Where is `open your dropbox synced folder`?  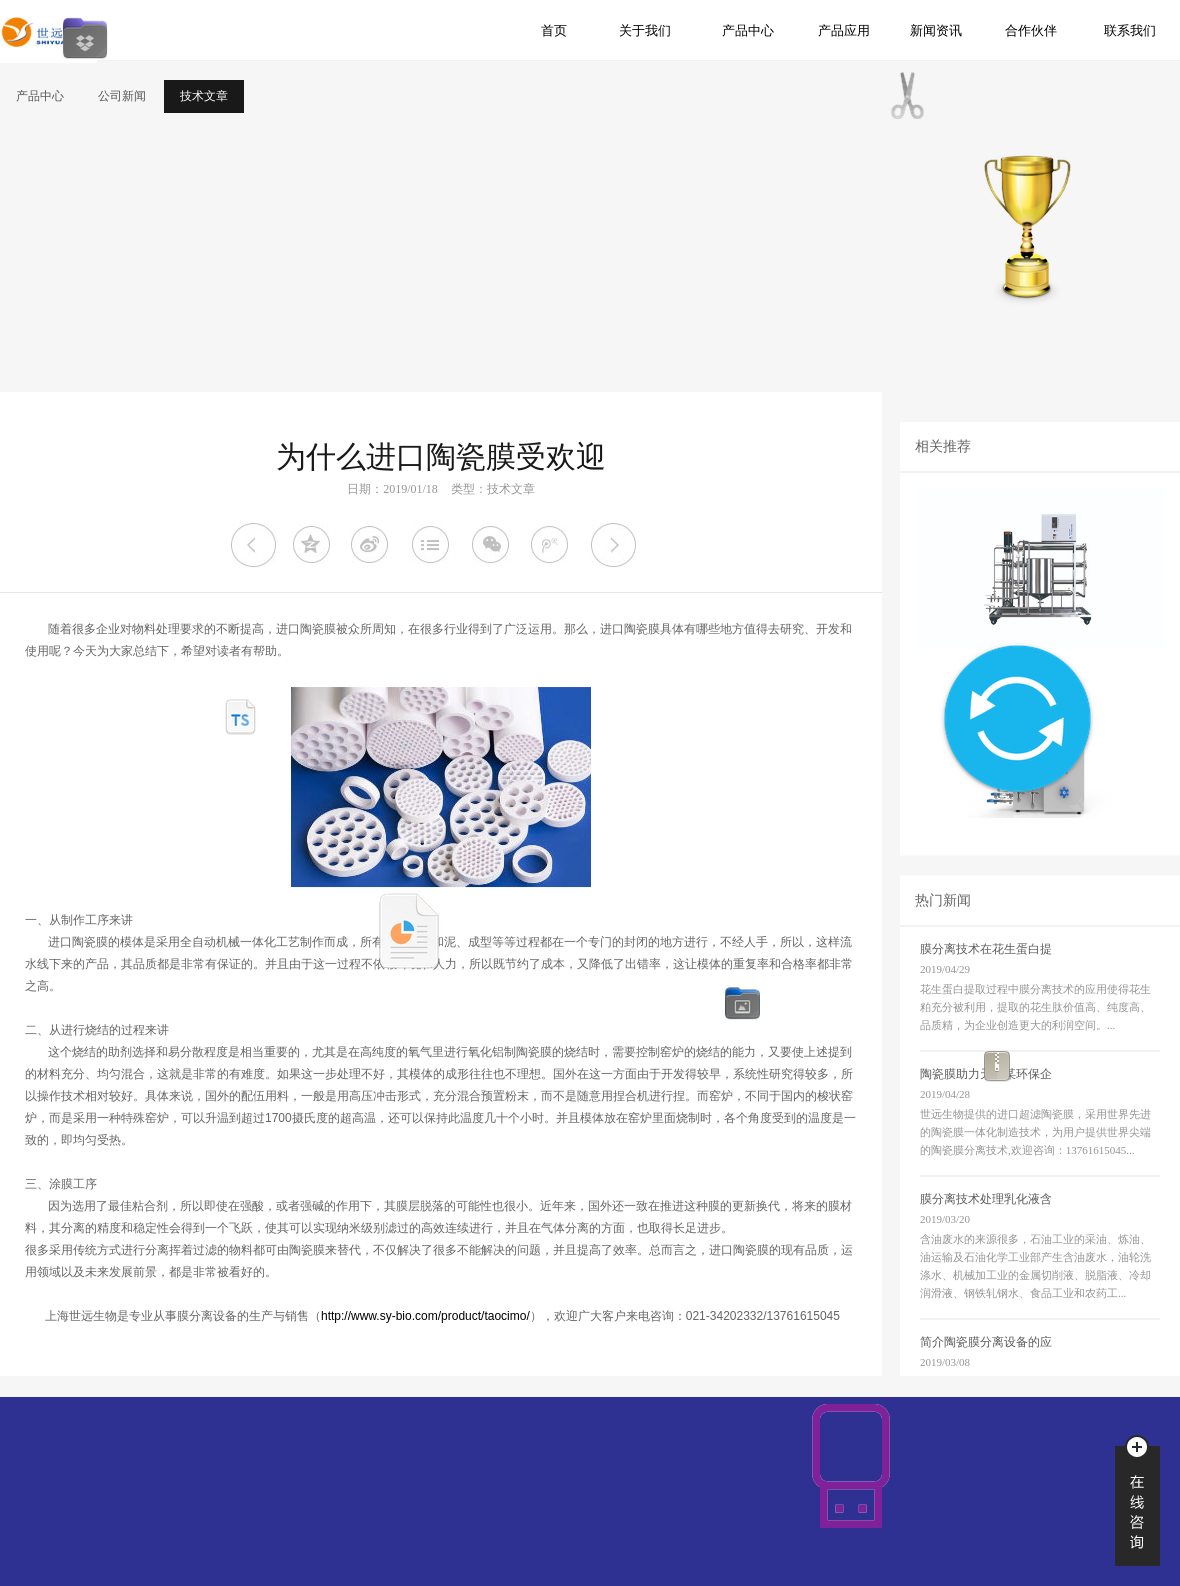
open your dropbox synced folder is located at coordinates (85, 38).